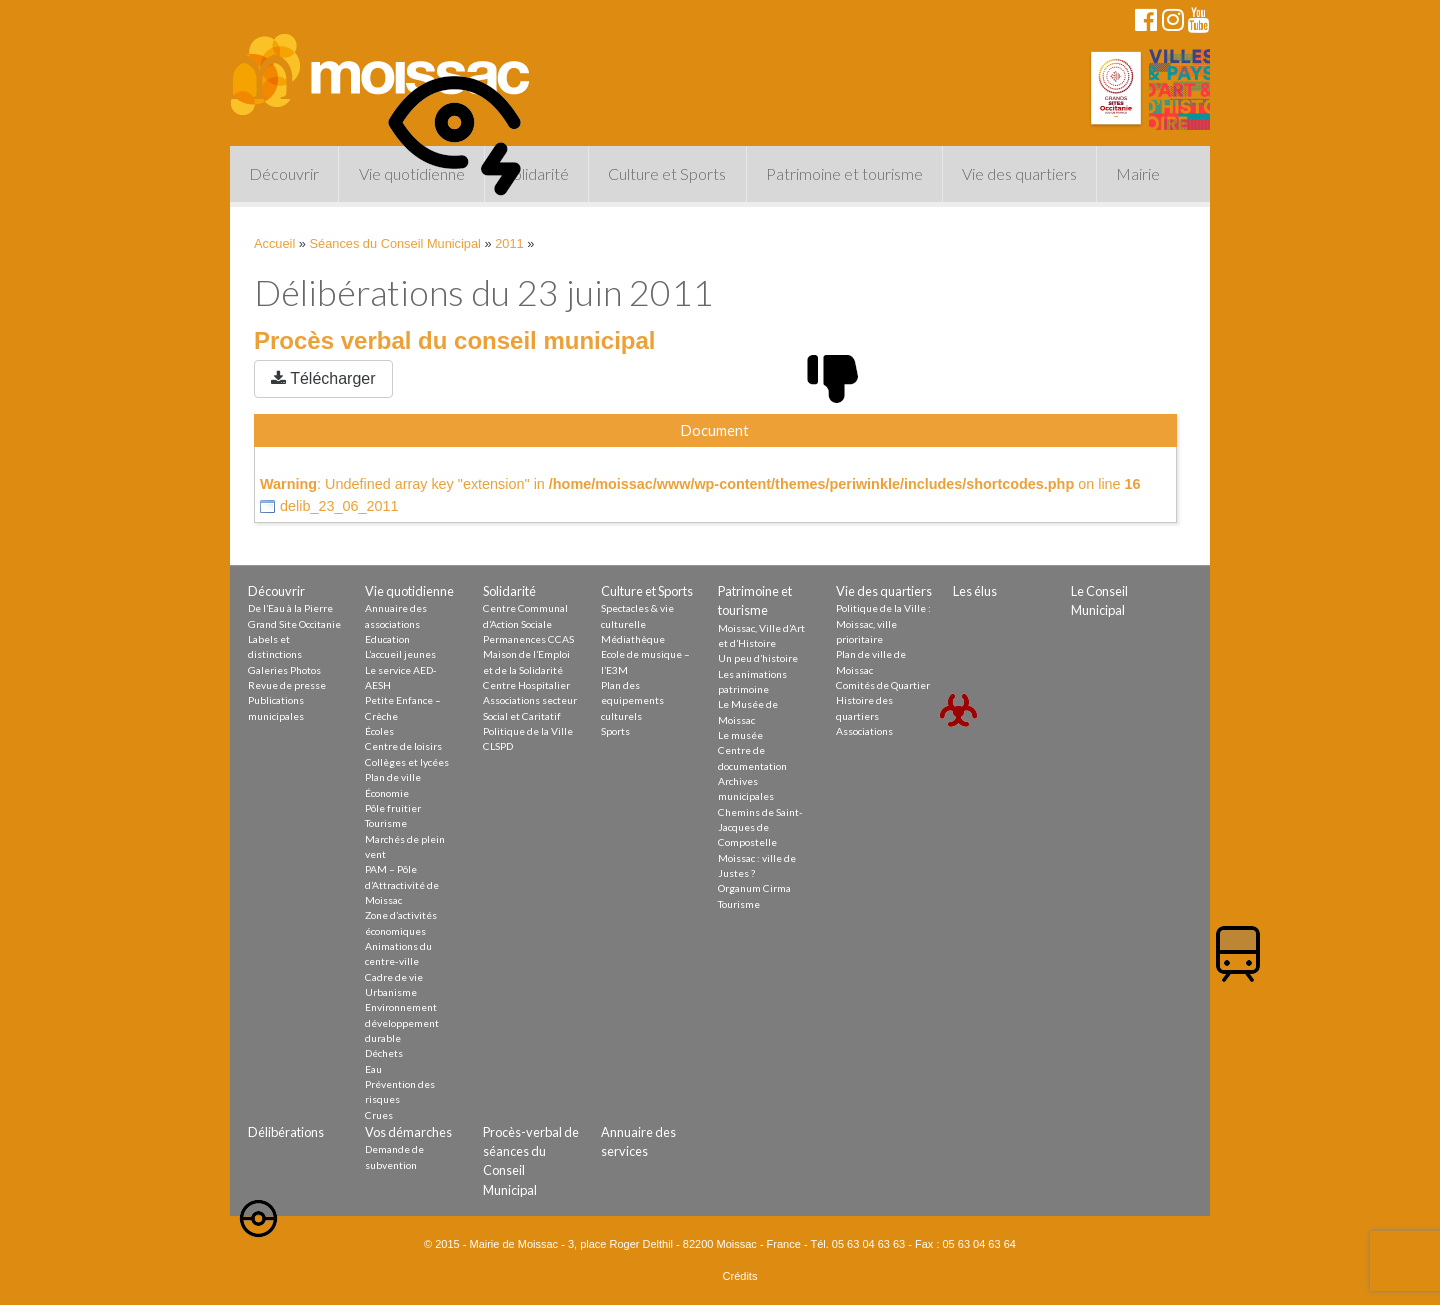 Image resolution: width=1440 pixels, height=1305 pixels. Describe the element at coordinates (454, 122) in the screenshot. I see `quick view or flash preview` at that location.